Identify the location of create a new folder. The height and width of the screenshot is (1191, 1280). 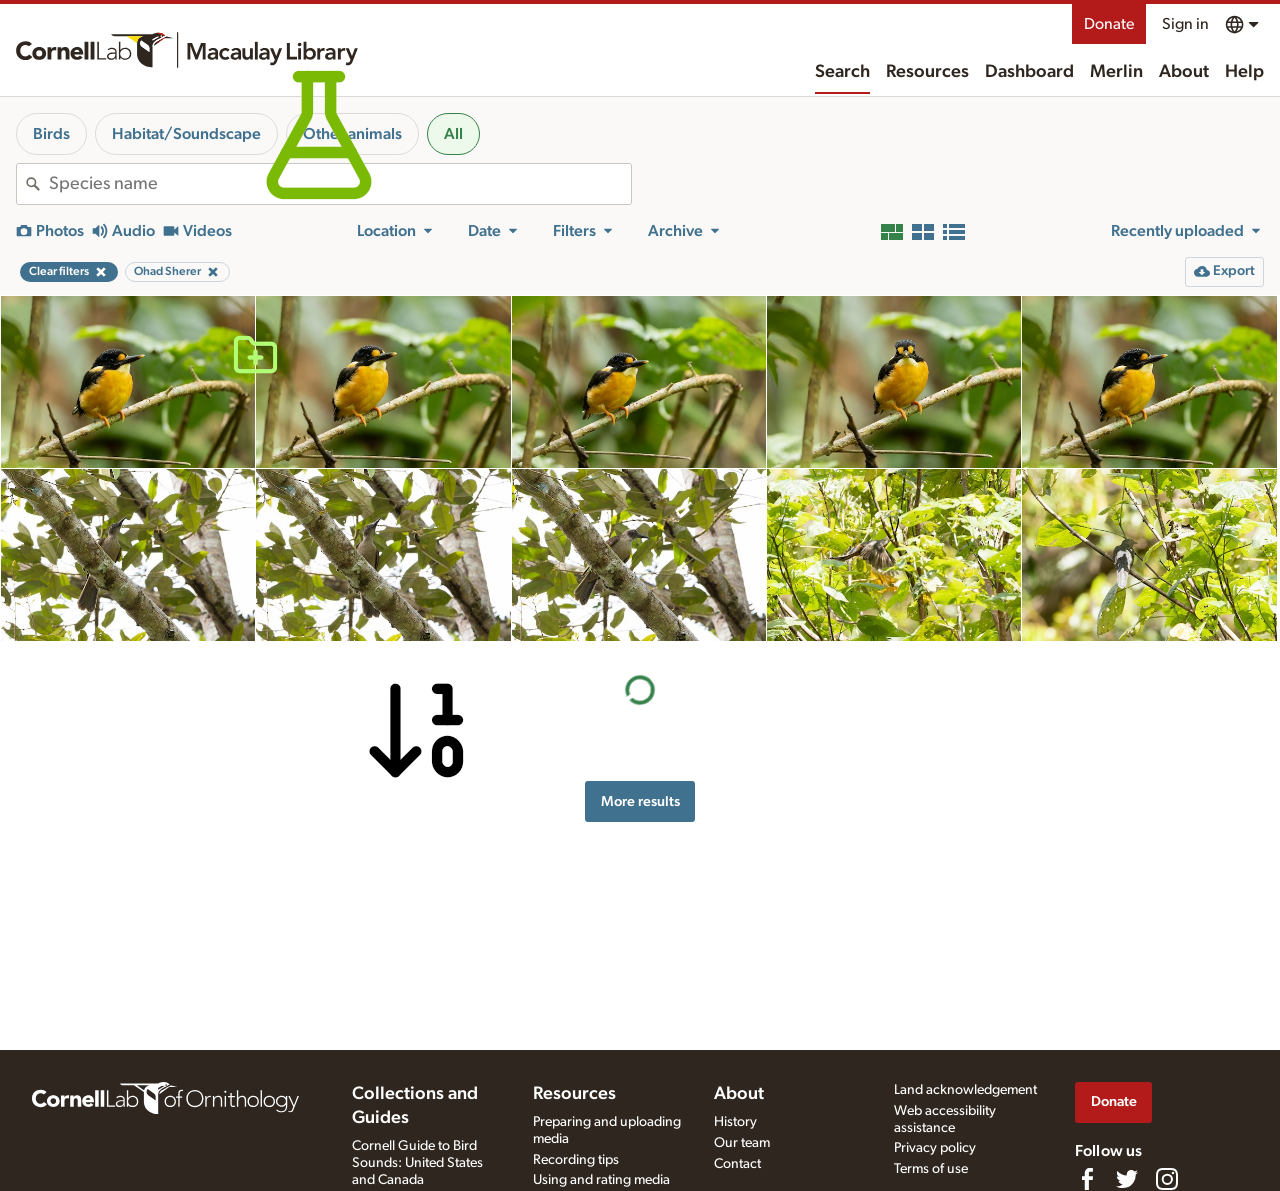
(255, 355).